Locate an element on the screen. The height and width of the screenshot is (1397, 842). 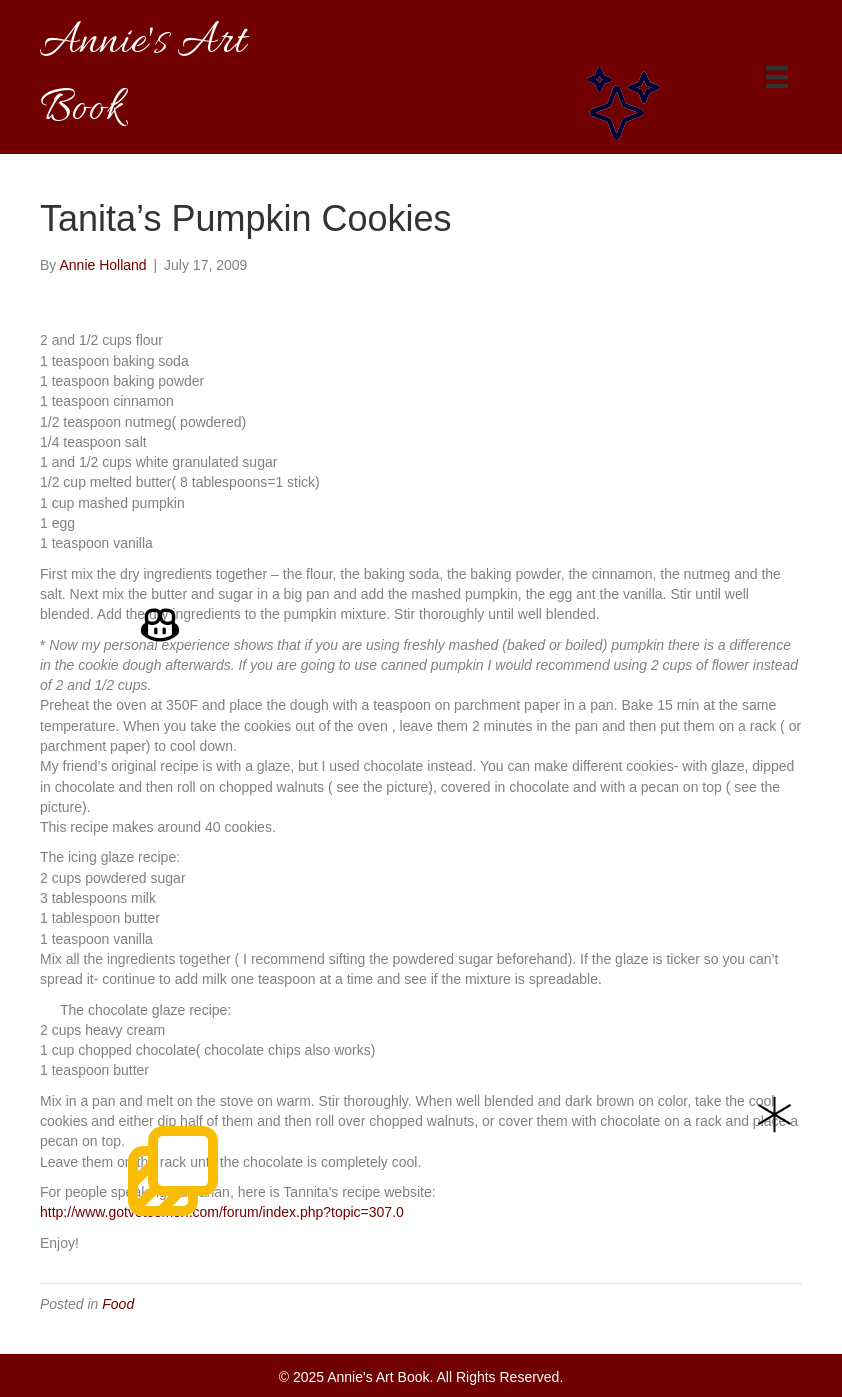
indicates a required field in a form is located at coordinates (774, 1114).